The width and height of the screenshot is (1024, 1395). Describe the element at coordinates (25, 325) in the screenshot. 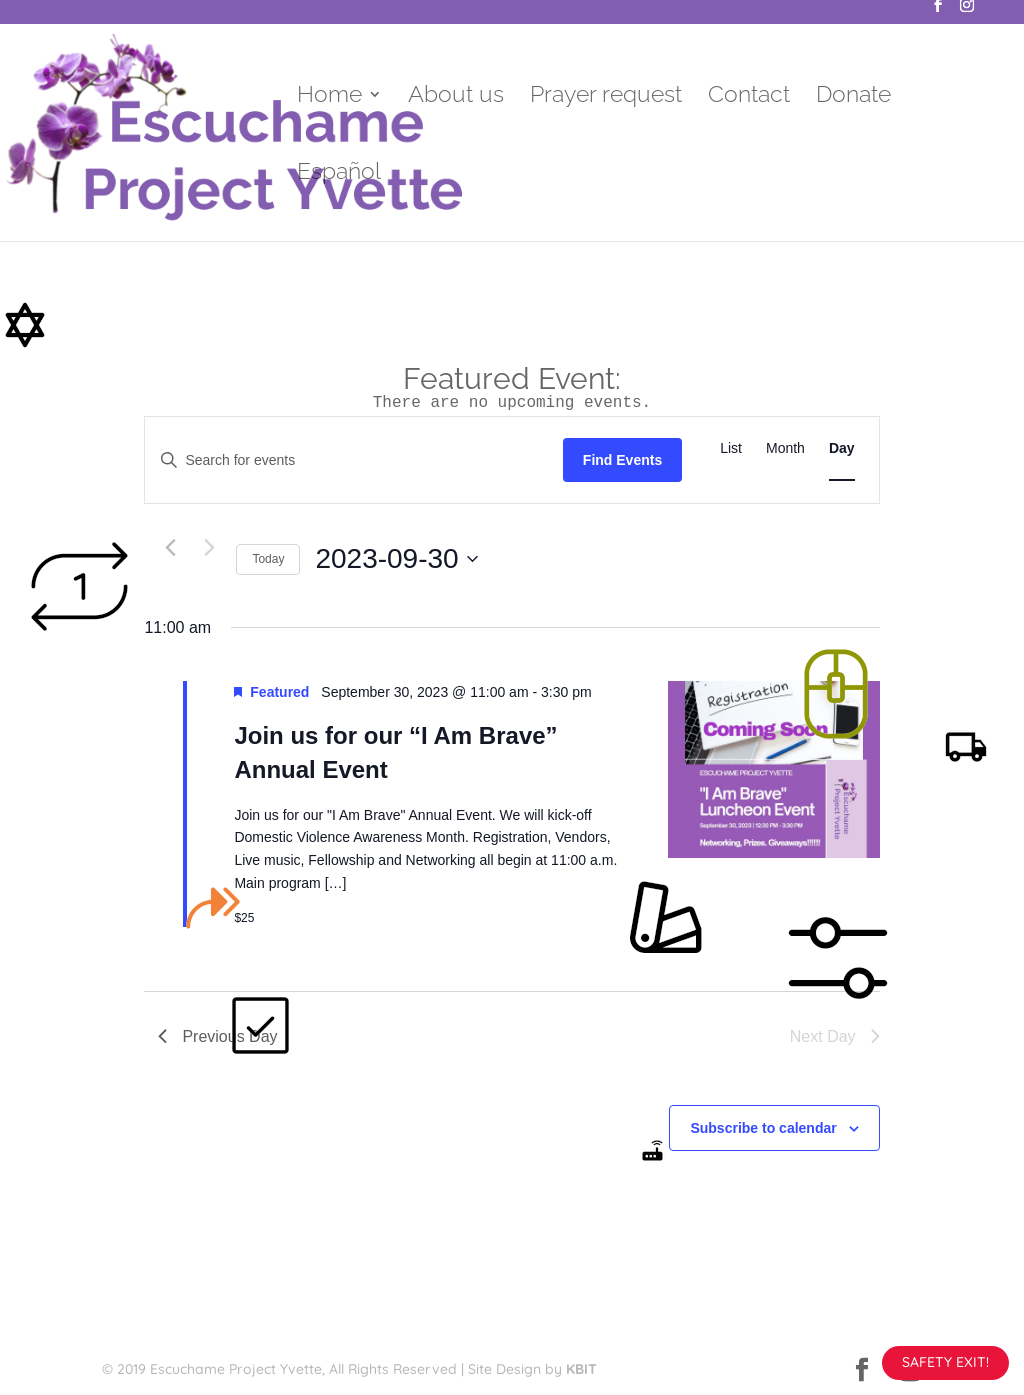

I see `indicates jewish religious content or services` at that location.